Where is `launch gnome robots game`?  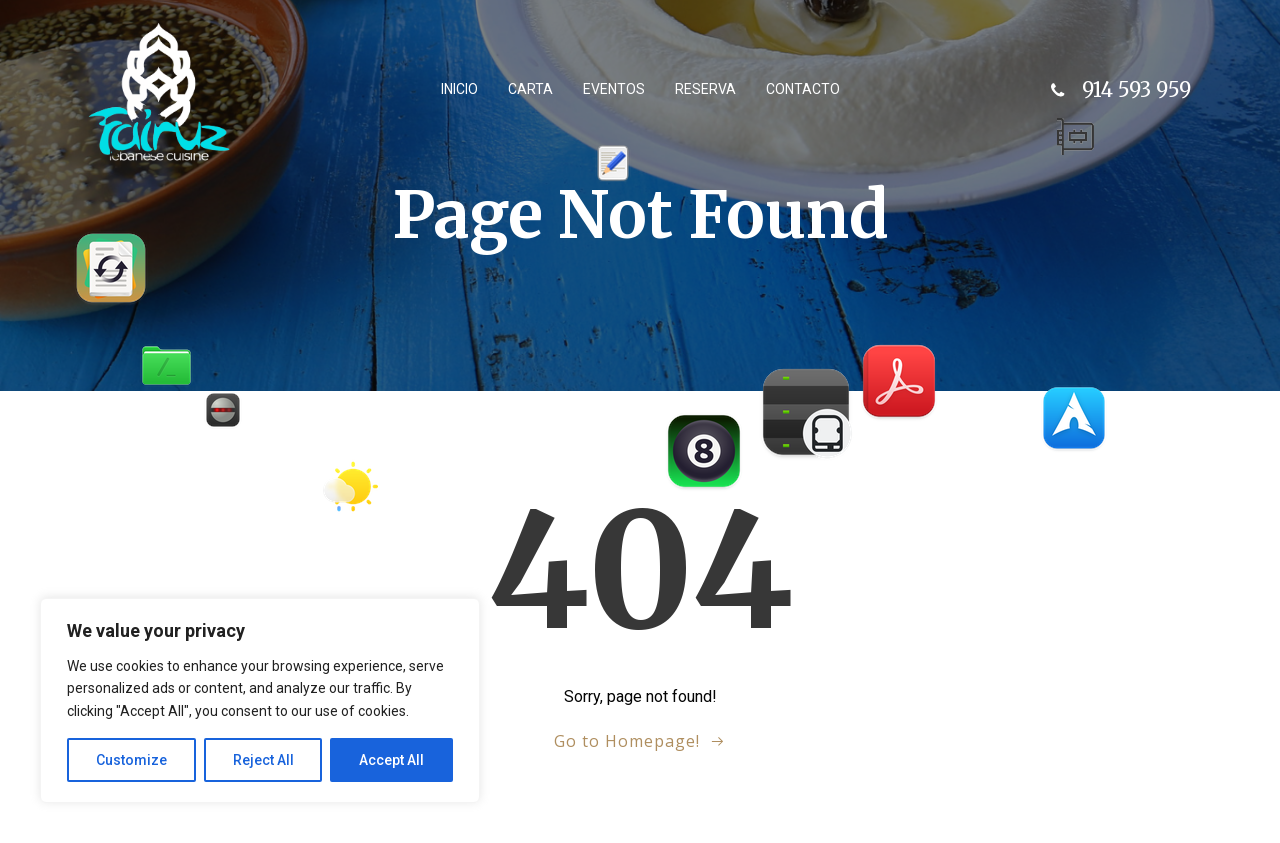 launch gnome robots game is located at coordinates (223, 410).